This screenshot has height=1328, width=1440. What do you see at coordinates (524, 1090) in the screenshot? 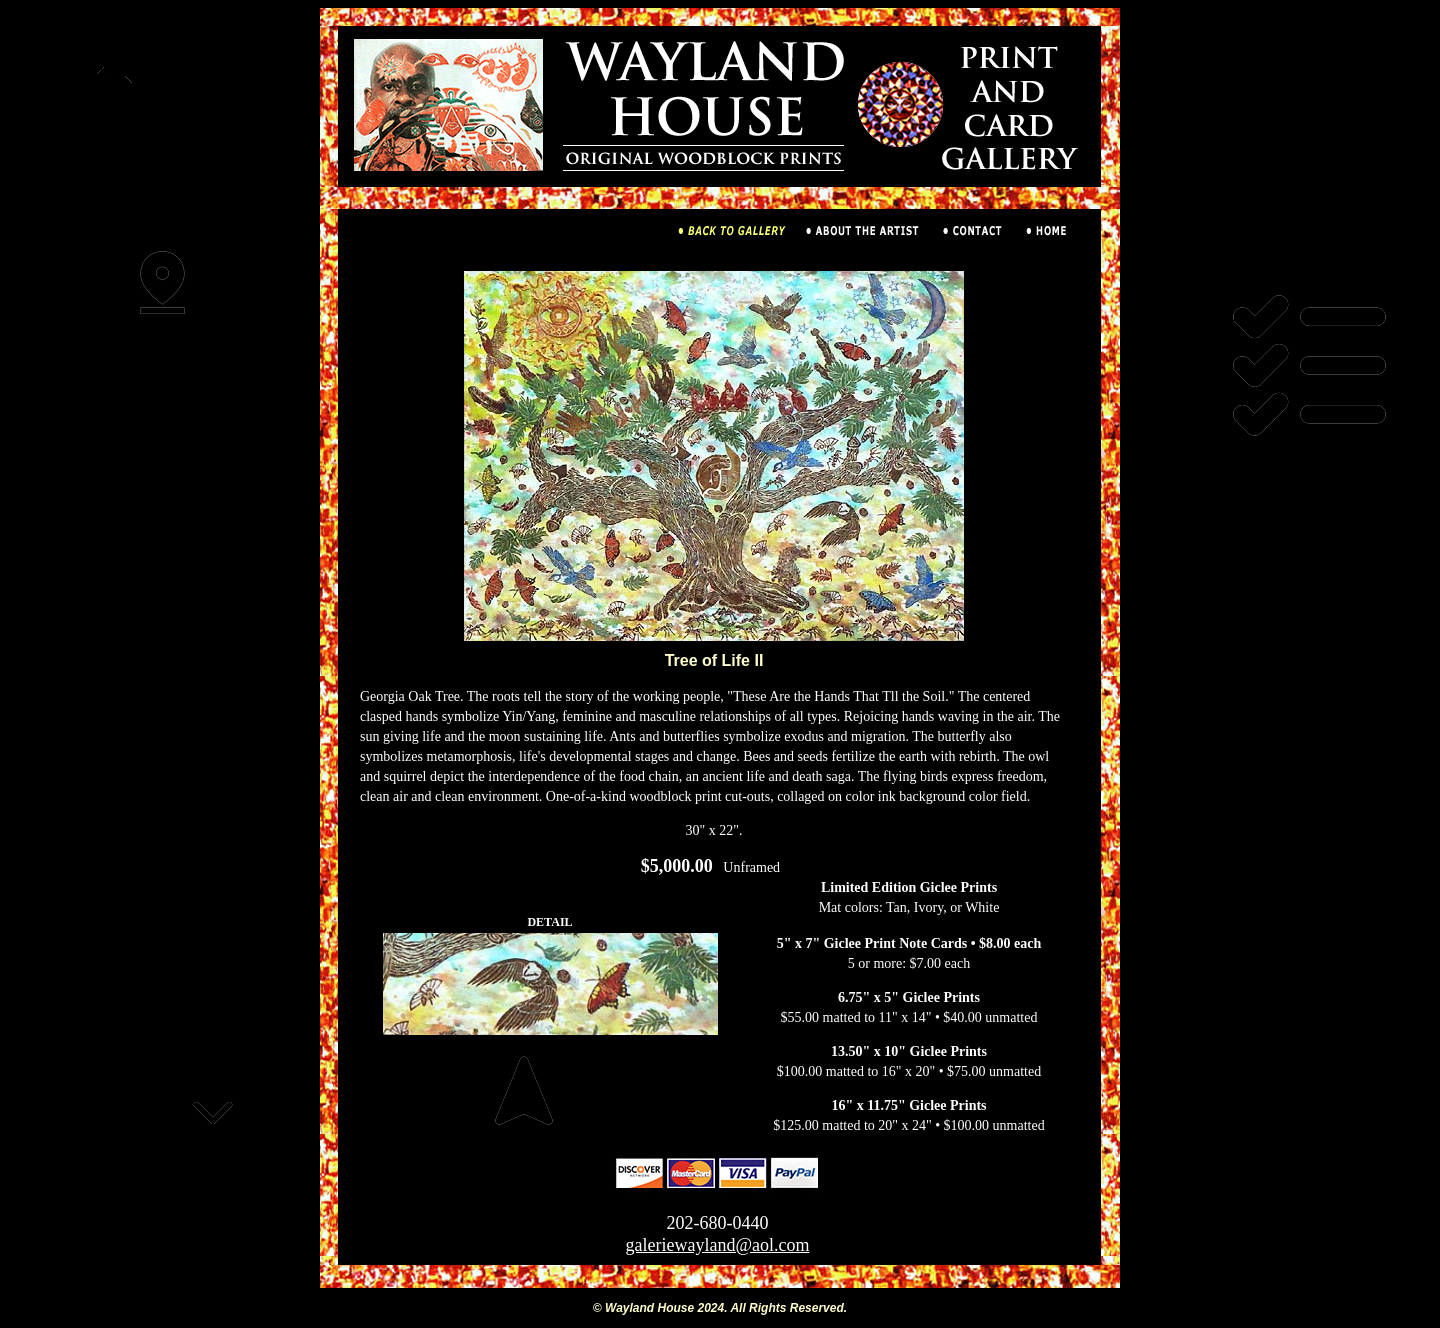
I see `start navigation to destination` at bounding box center [524, 1090].